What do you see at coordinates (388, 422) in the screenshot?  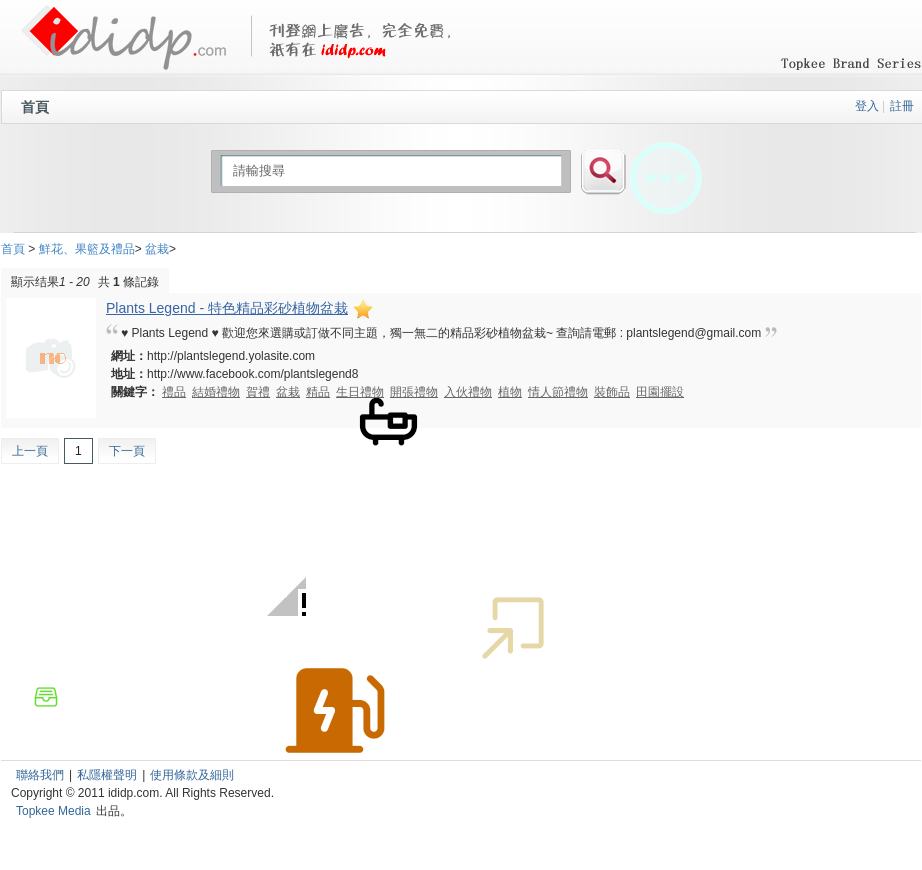 I see `indicates bathroom amenities available` at bounding box center [388, 422].